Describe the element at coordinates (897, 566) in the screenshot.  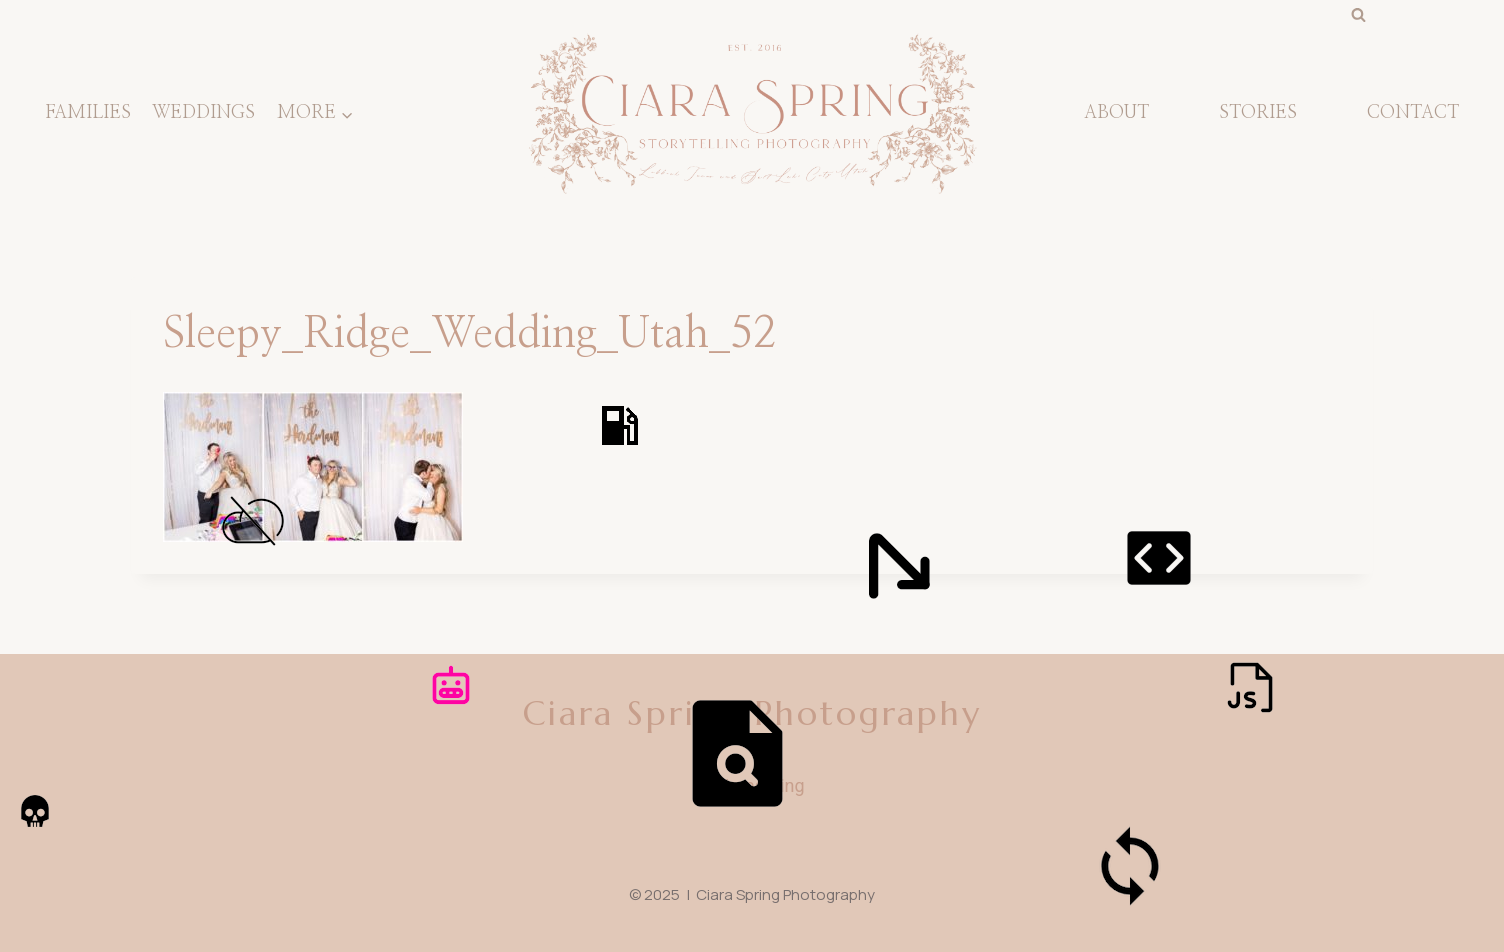
I see `make a sharp right turn (navigation direction)` at that location.